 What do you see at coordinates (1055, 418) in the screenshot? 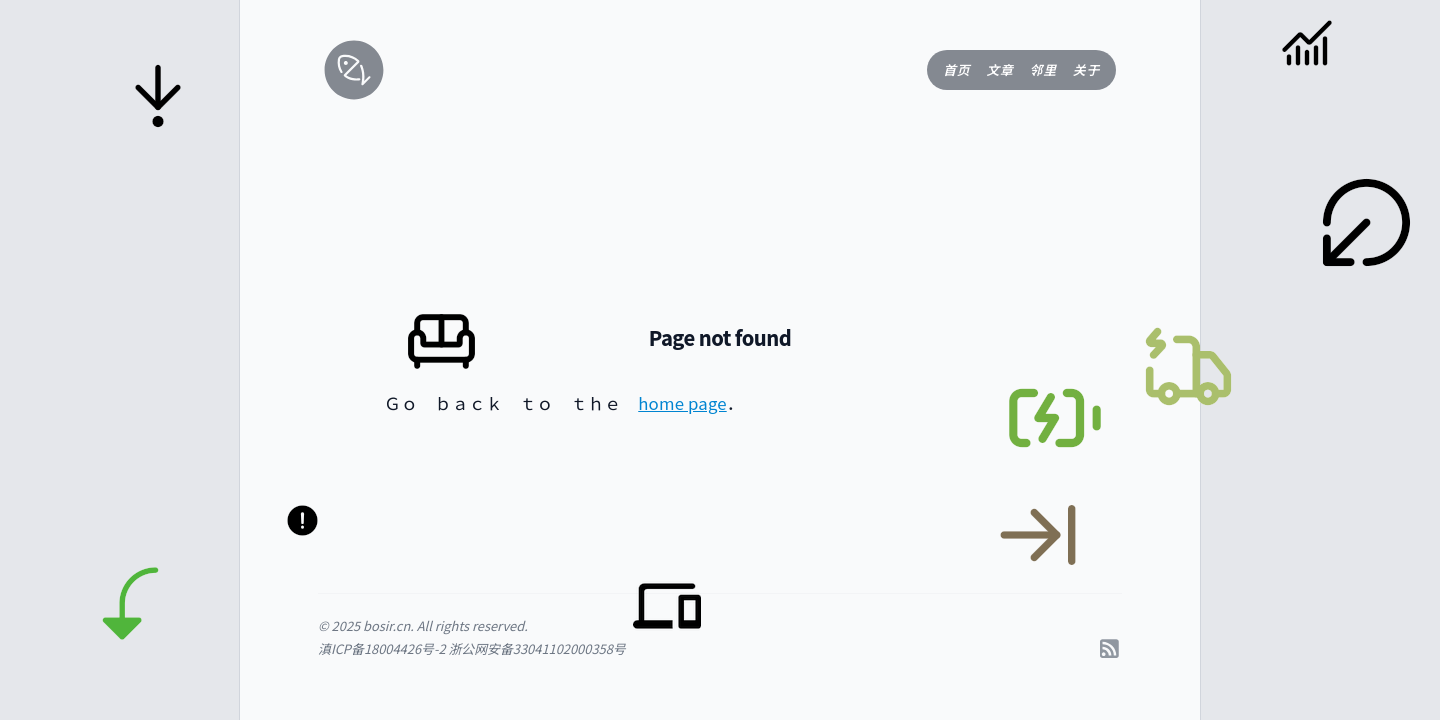
I see `indicates device is currently charging` at bounding box center [1055, 418].